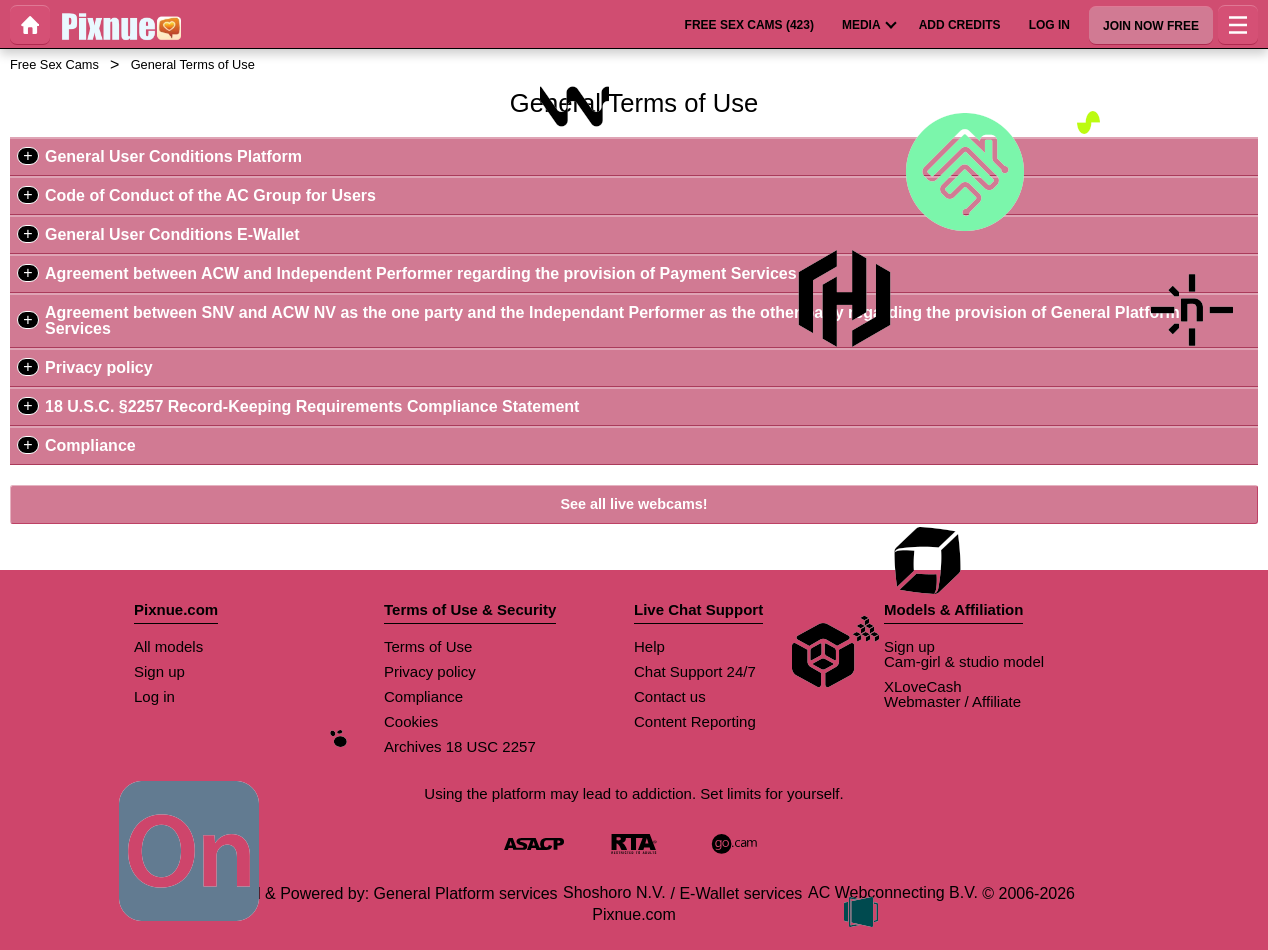  I want to click on kubespray project logo, so click(835, 651).